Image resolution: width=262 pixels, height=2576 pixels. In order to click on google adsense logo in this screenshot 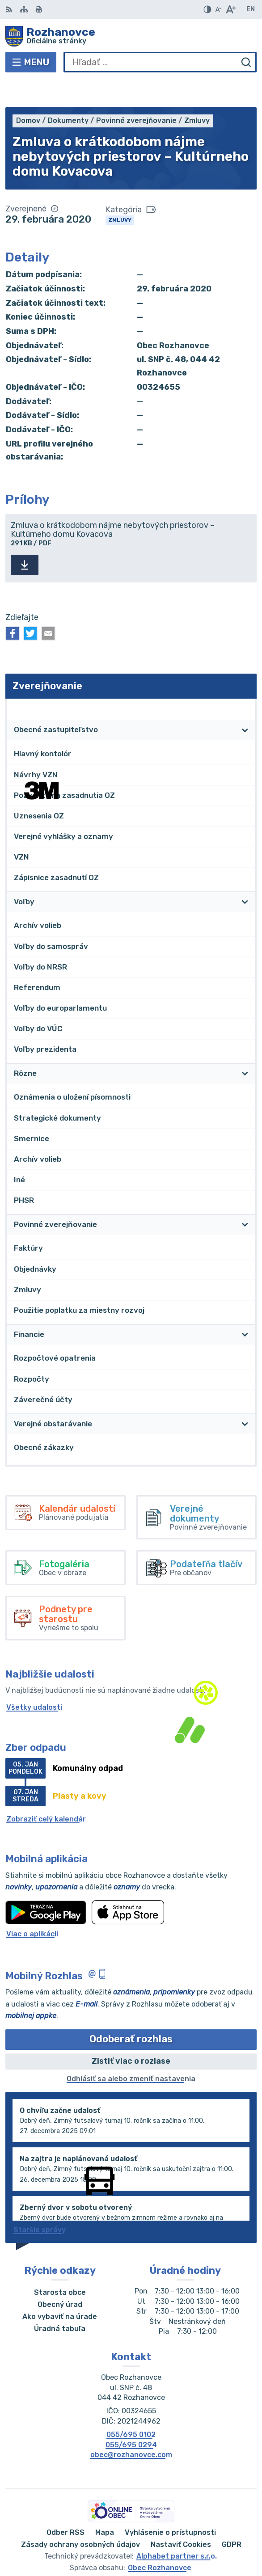, I will do `click(190, 1730)`.